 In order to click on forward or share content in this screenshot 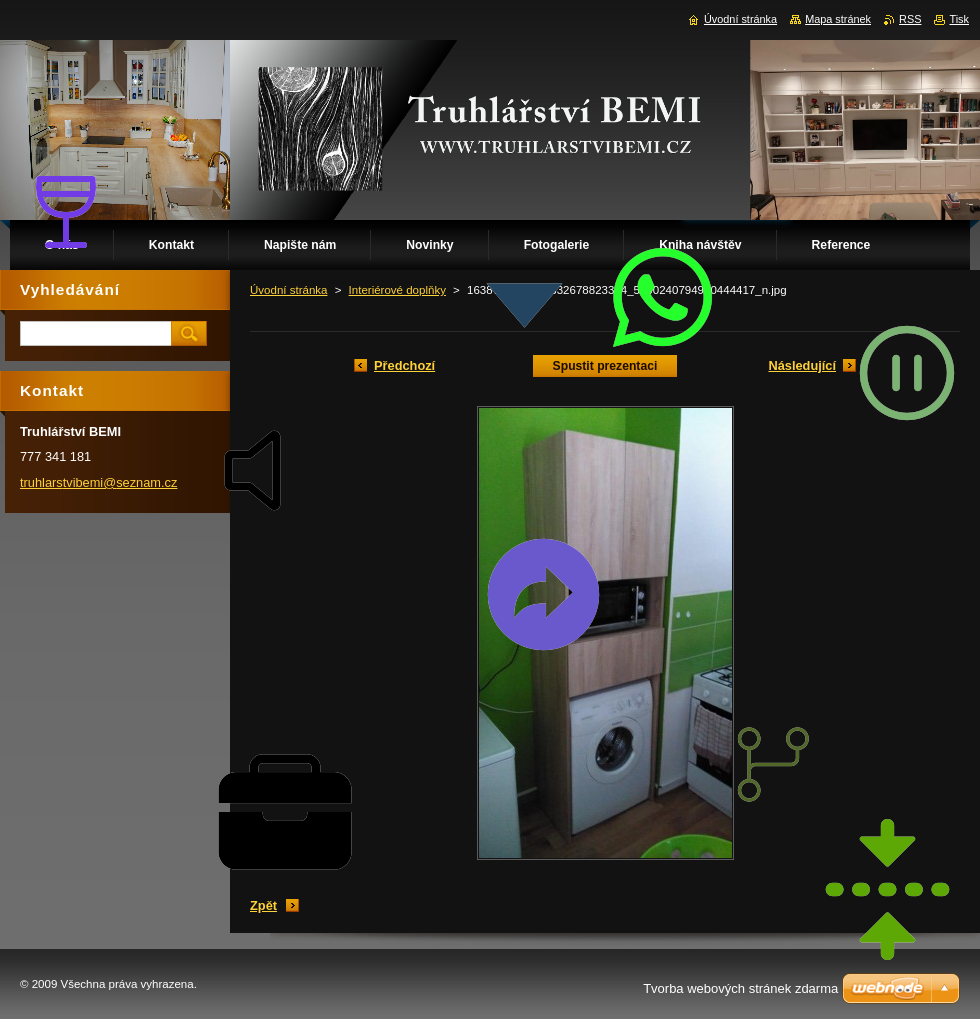, I will do `click(543, 594)`.